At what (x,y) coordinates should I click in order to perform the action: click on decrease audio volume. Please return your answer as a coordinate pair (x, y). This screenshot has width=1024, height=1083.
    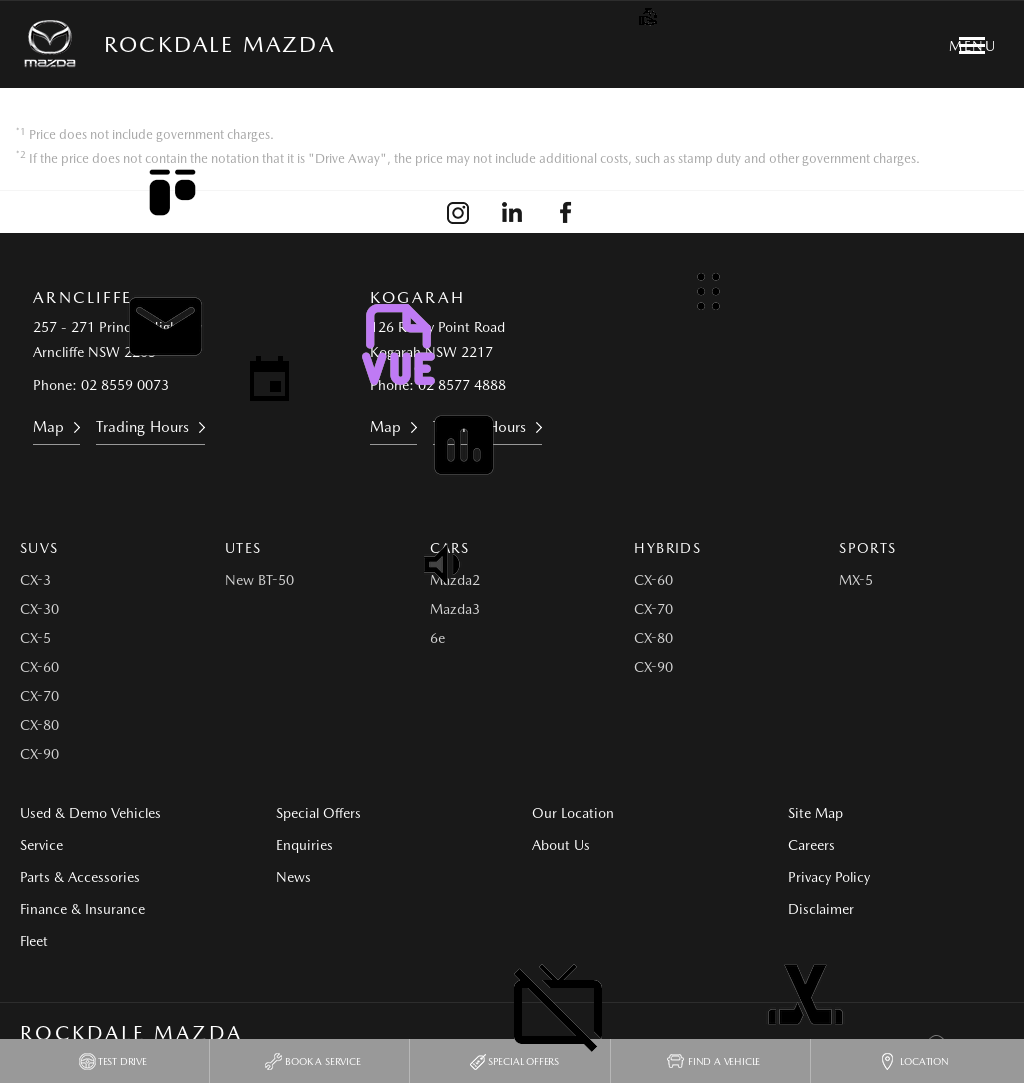
    Looking at the image, I should click on (442, 564).